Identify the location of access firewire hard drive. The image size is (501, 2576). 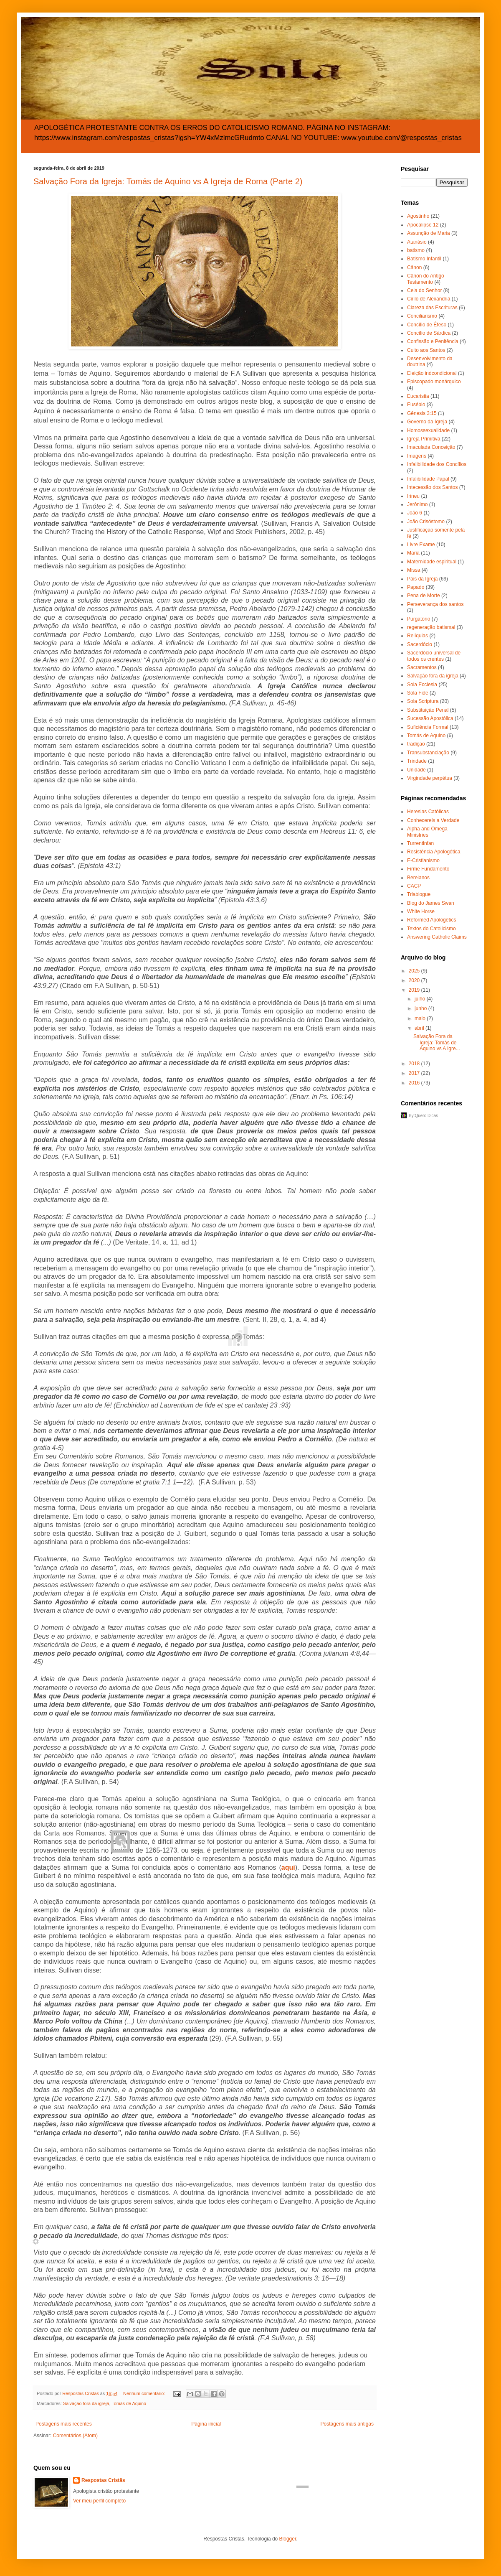
(120, 1841).